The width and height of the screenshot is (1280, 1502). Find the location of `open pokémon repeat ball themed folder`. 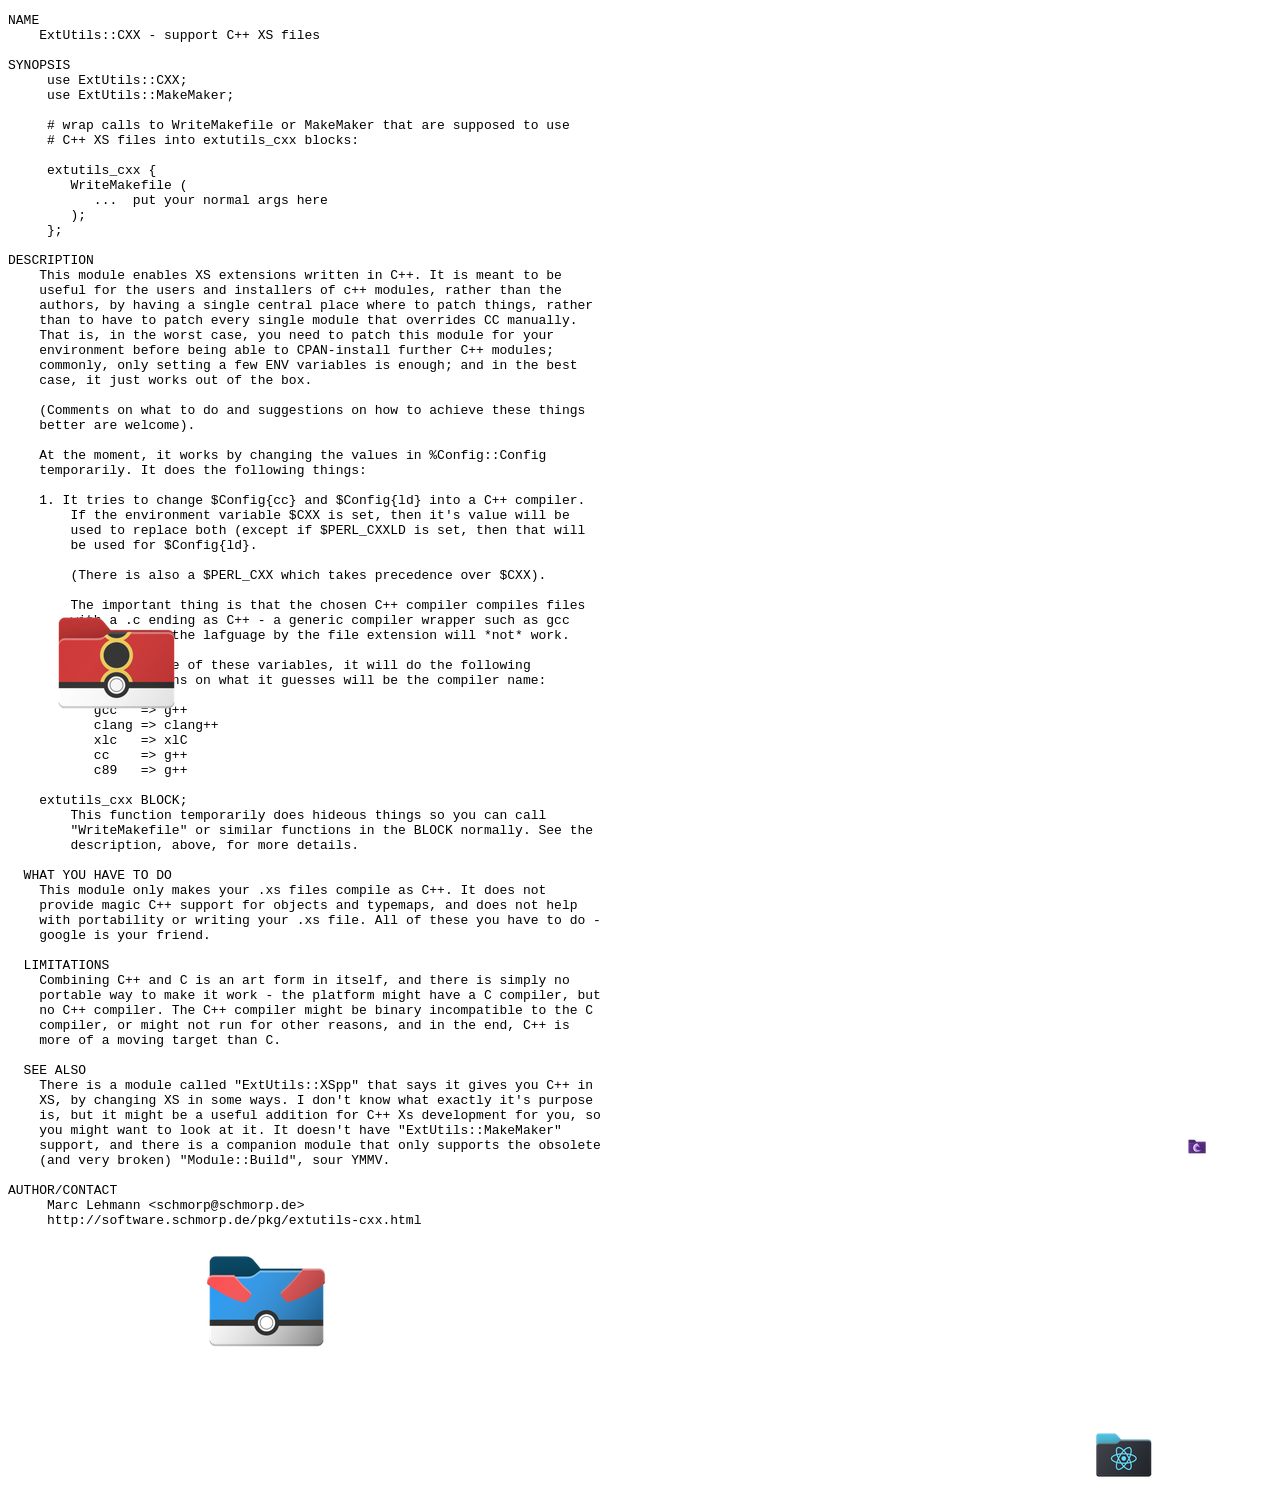

open pokémon repeat ball themed folder is located at coordinates (116, 666).